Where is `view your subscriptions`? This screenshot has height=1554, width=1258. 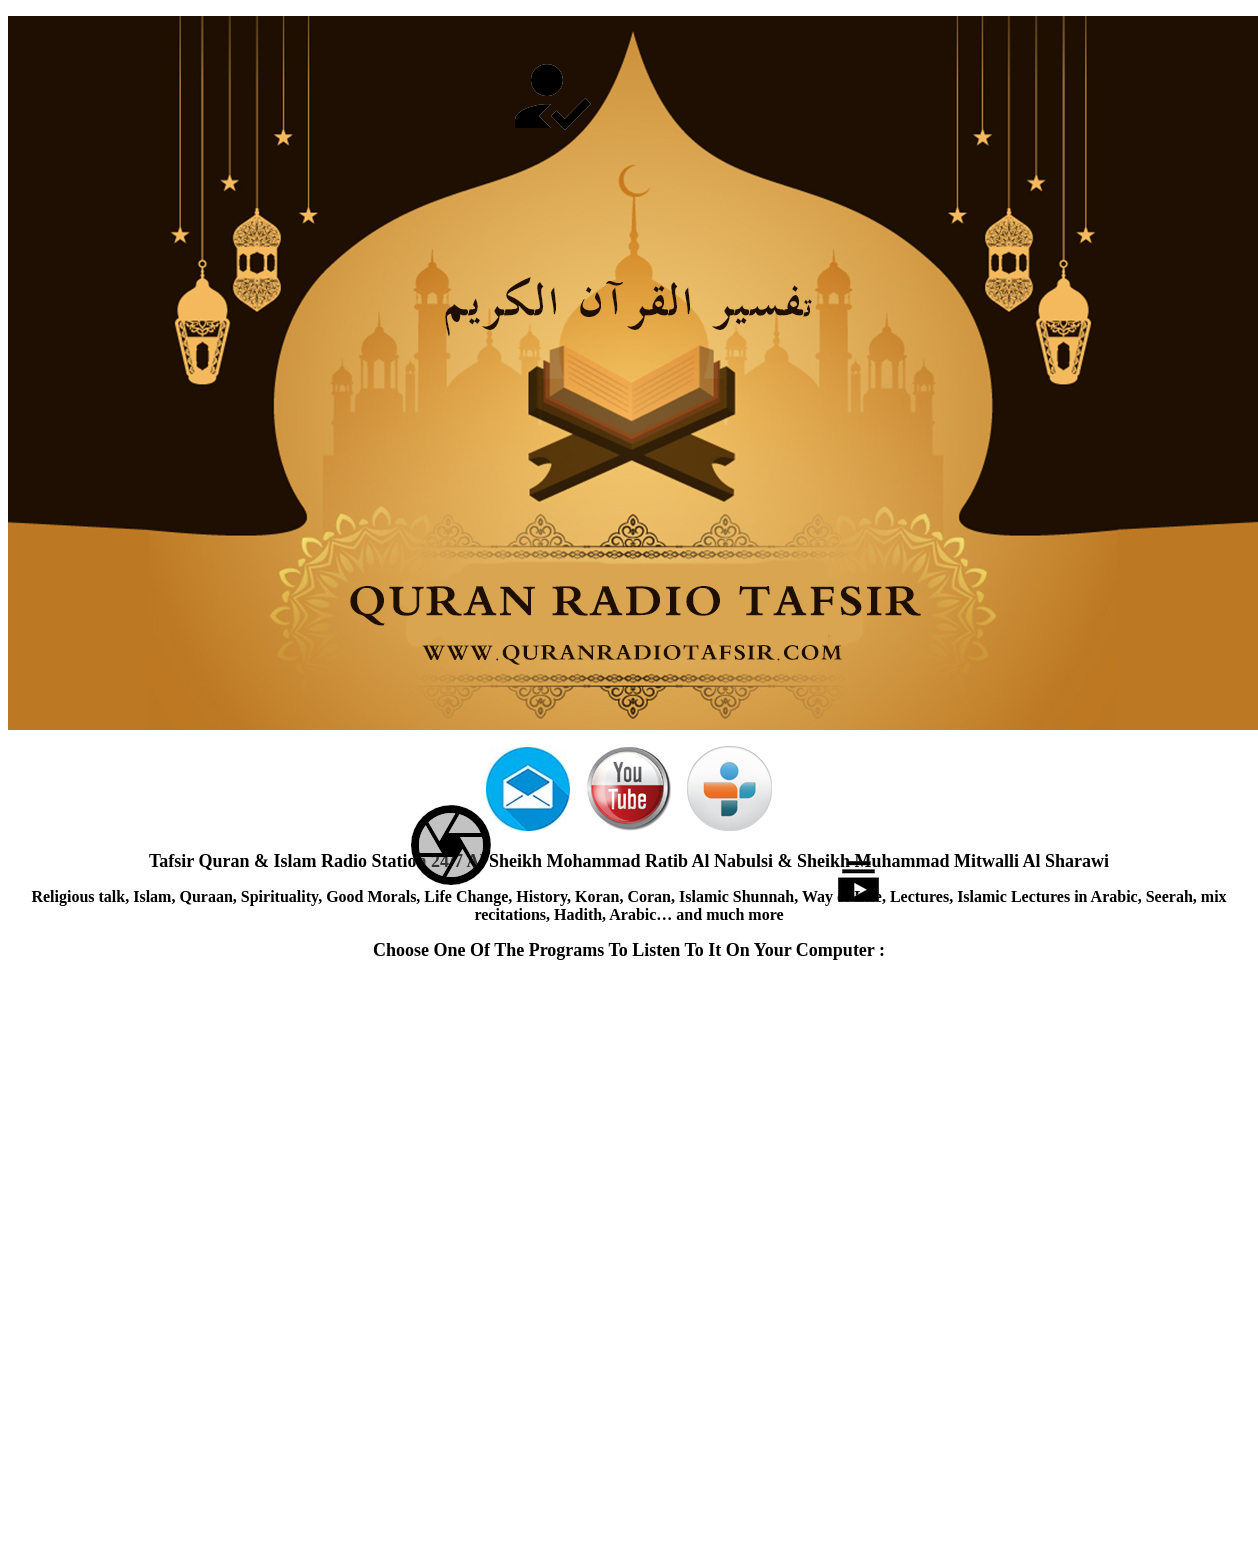 view your subscriptions is located at coordinates (858, 881).